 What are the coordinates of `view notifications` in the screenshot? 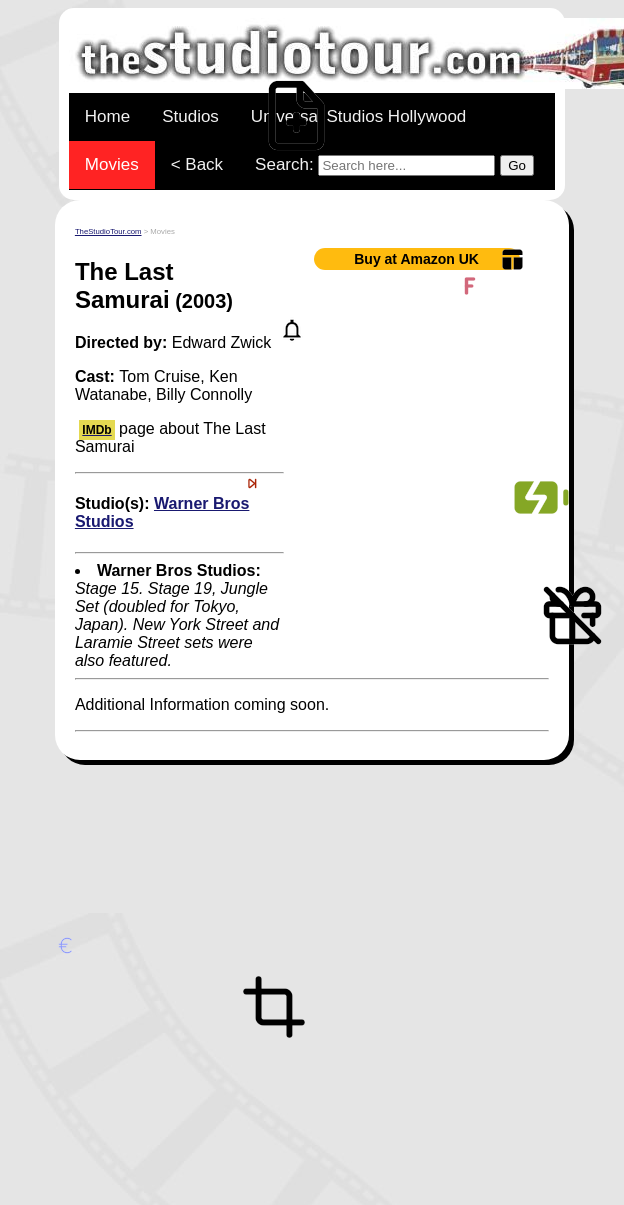 It's located at (292, 330).